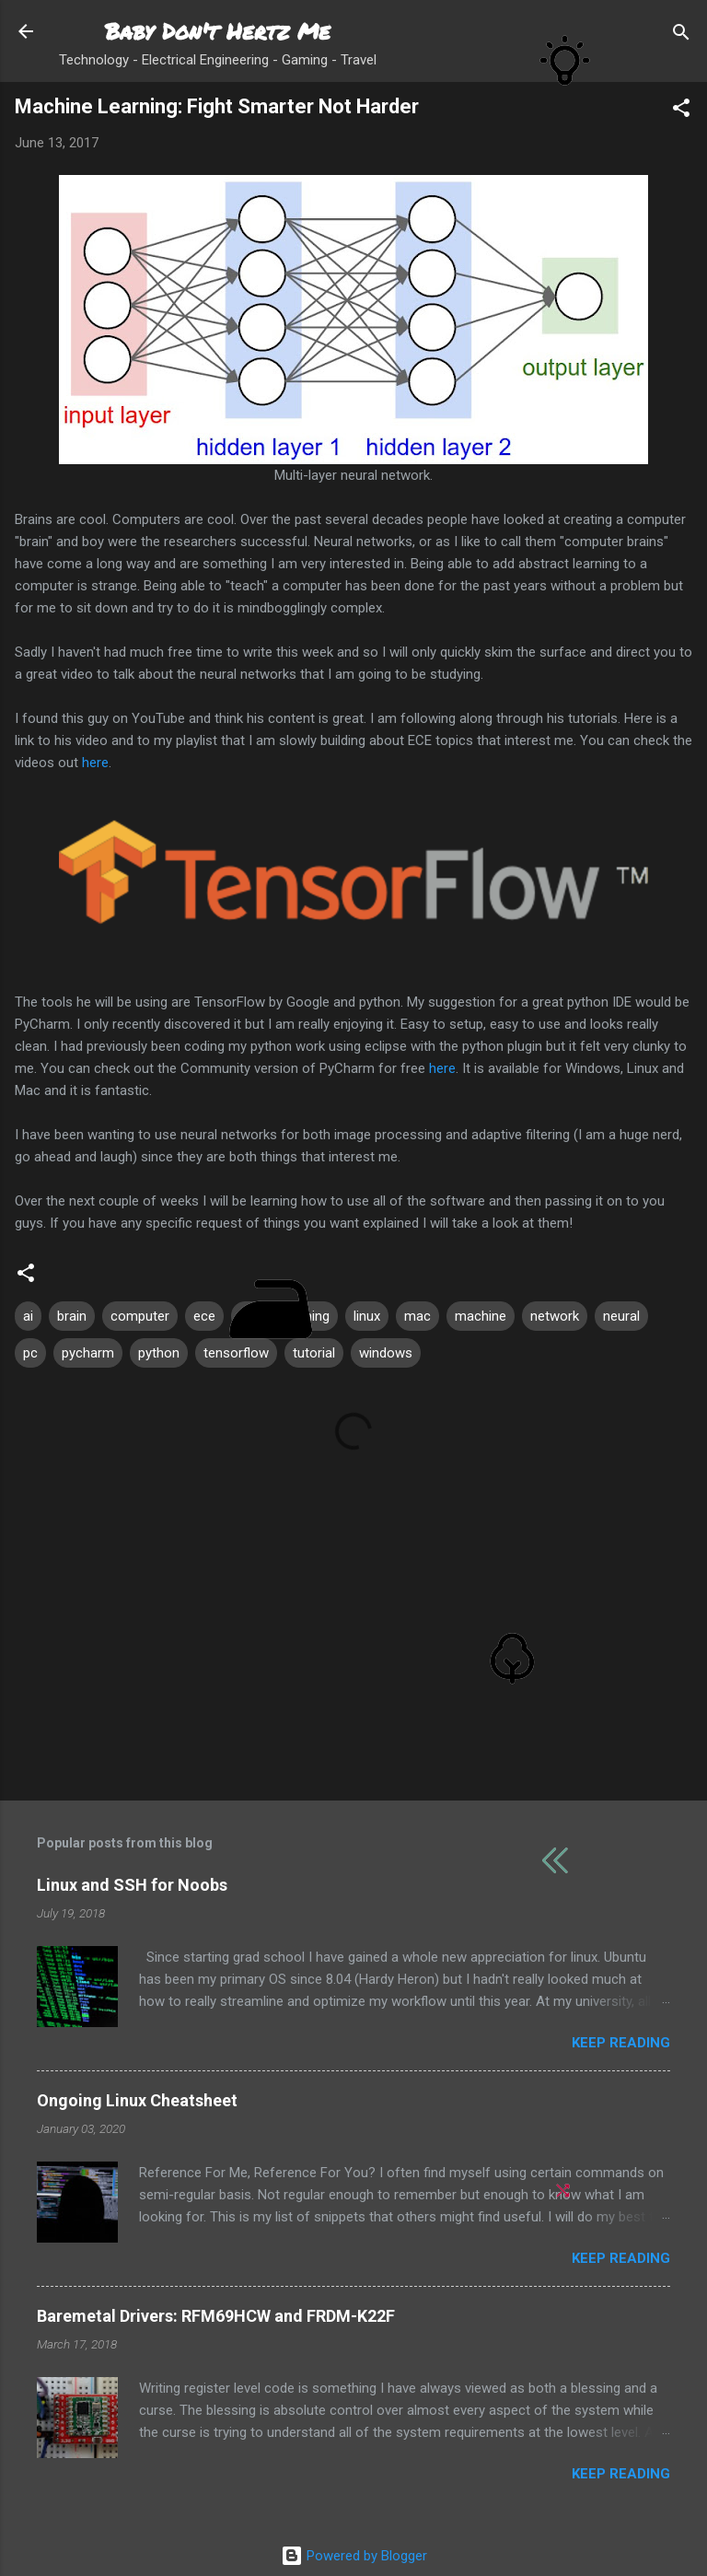  What do you see at coordinates (564, 60) in the screenshot?
I see `view tips or suggestions` at bounding box center [564, 60].